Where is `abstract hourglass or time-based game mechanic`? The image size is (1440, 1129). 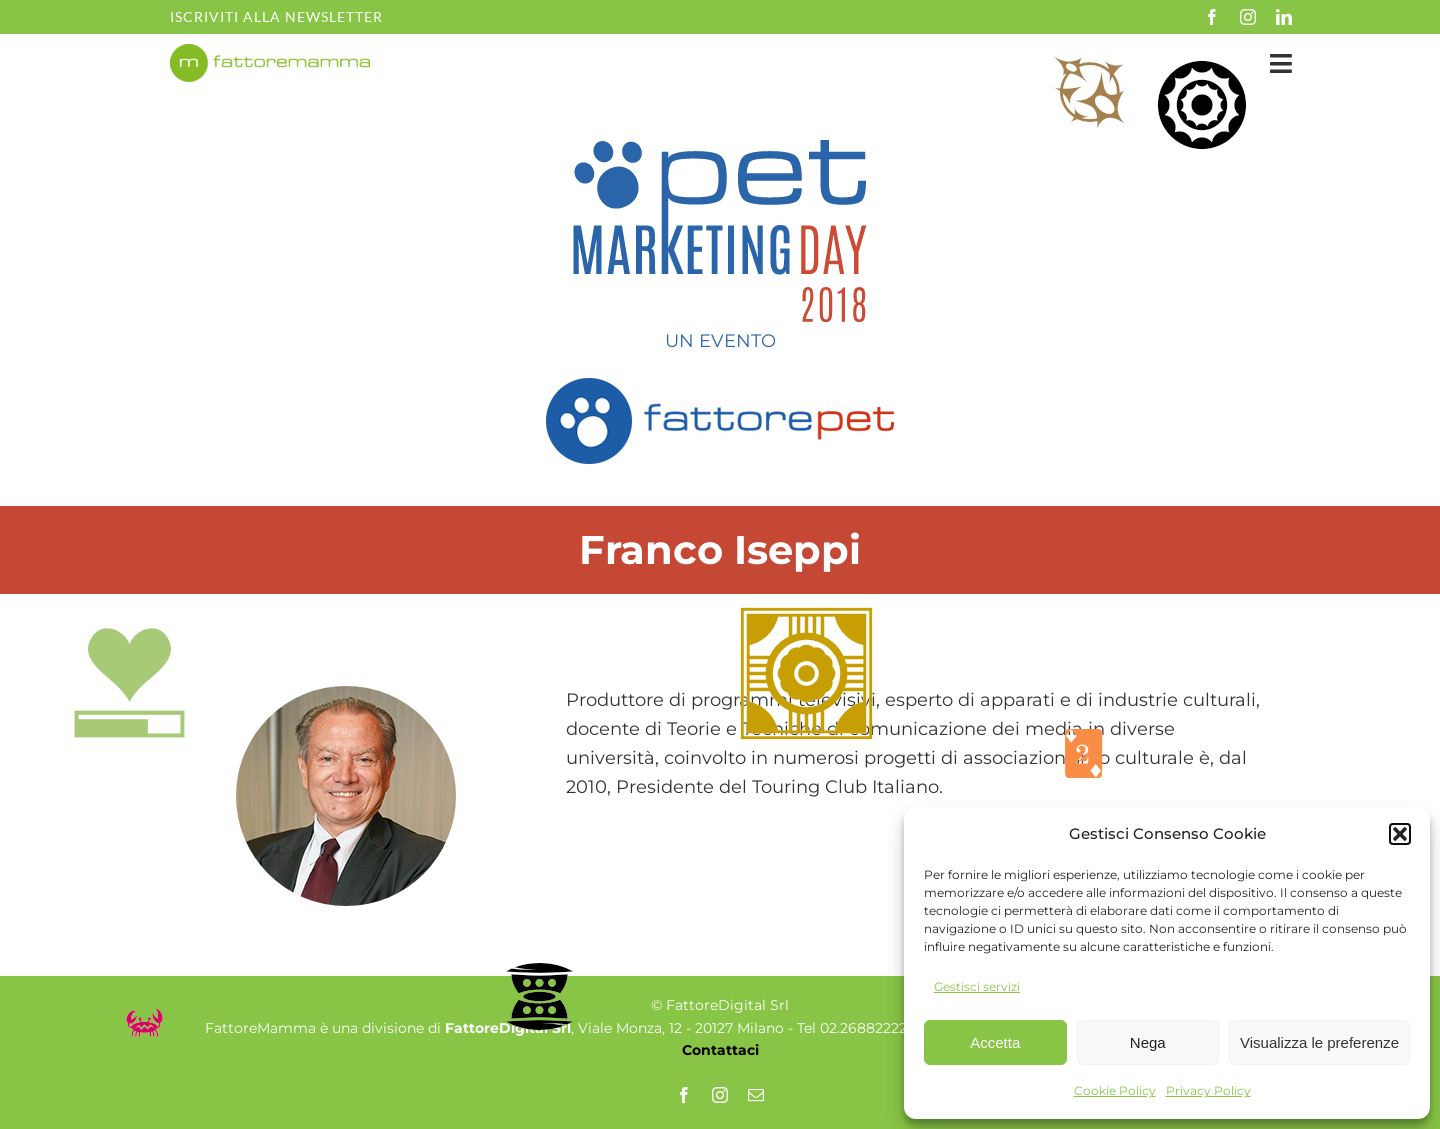
abstract hourglass or time-based game mechanic is located at coordinates (539, 996).